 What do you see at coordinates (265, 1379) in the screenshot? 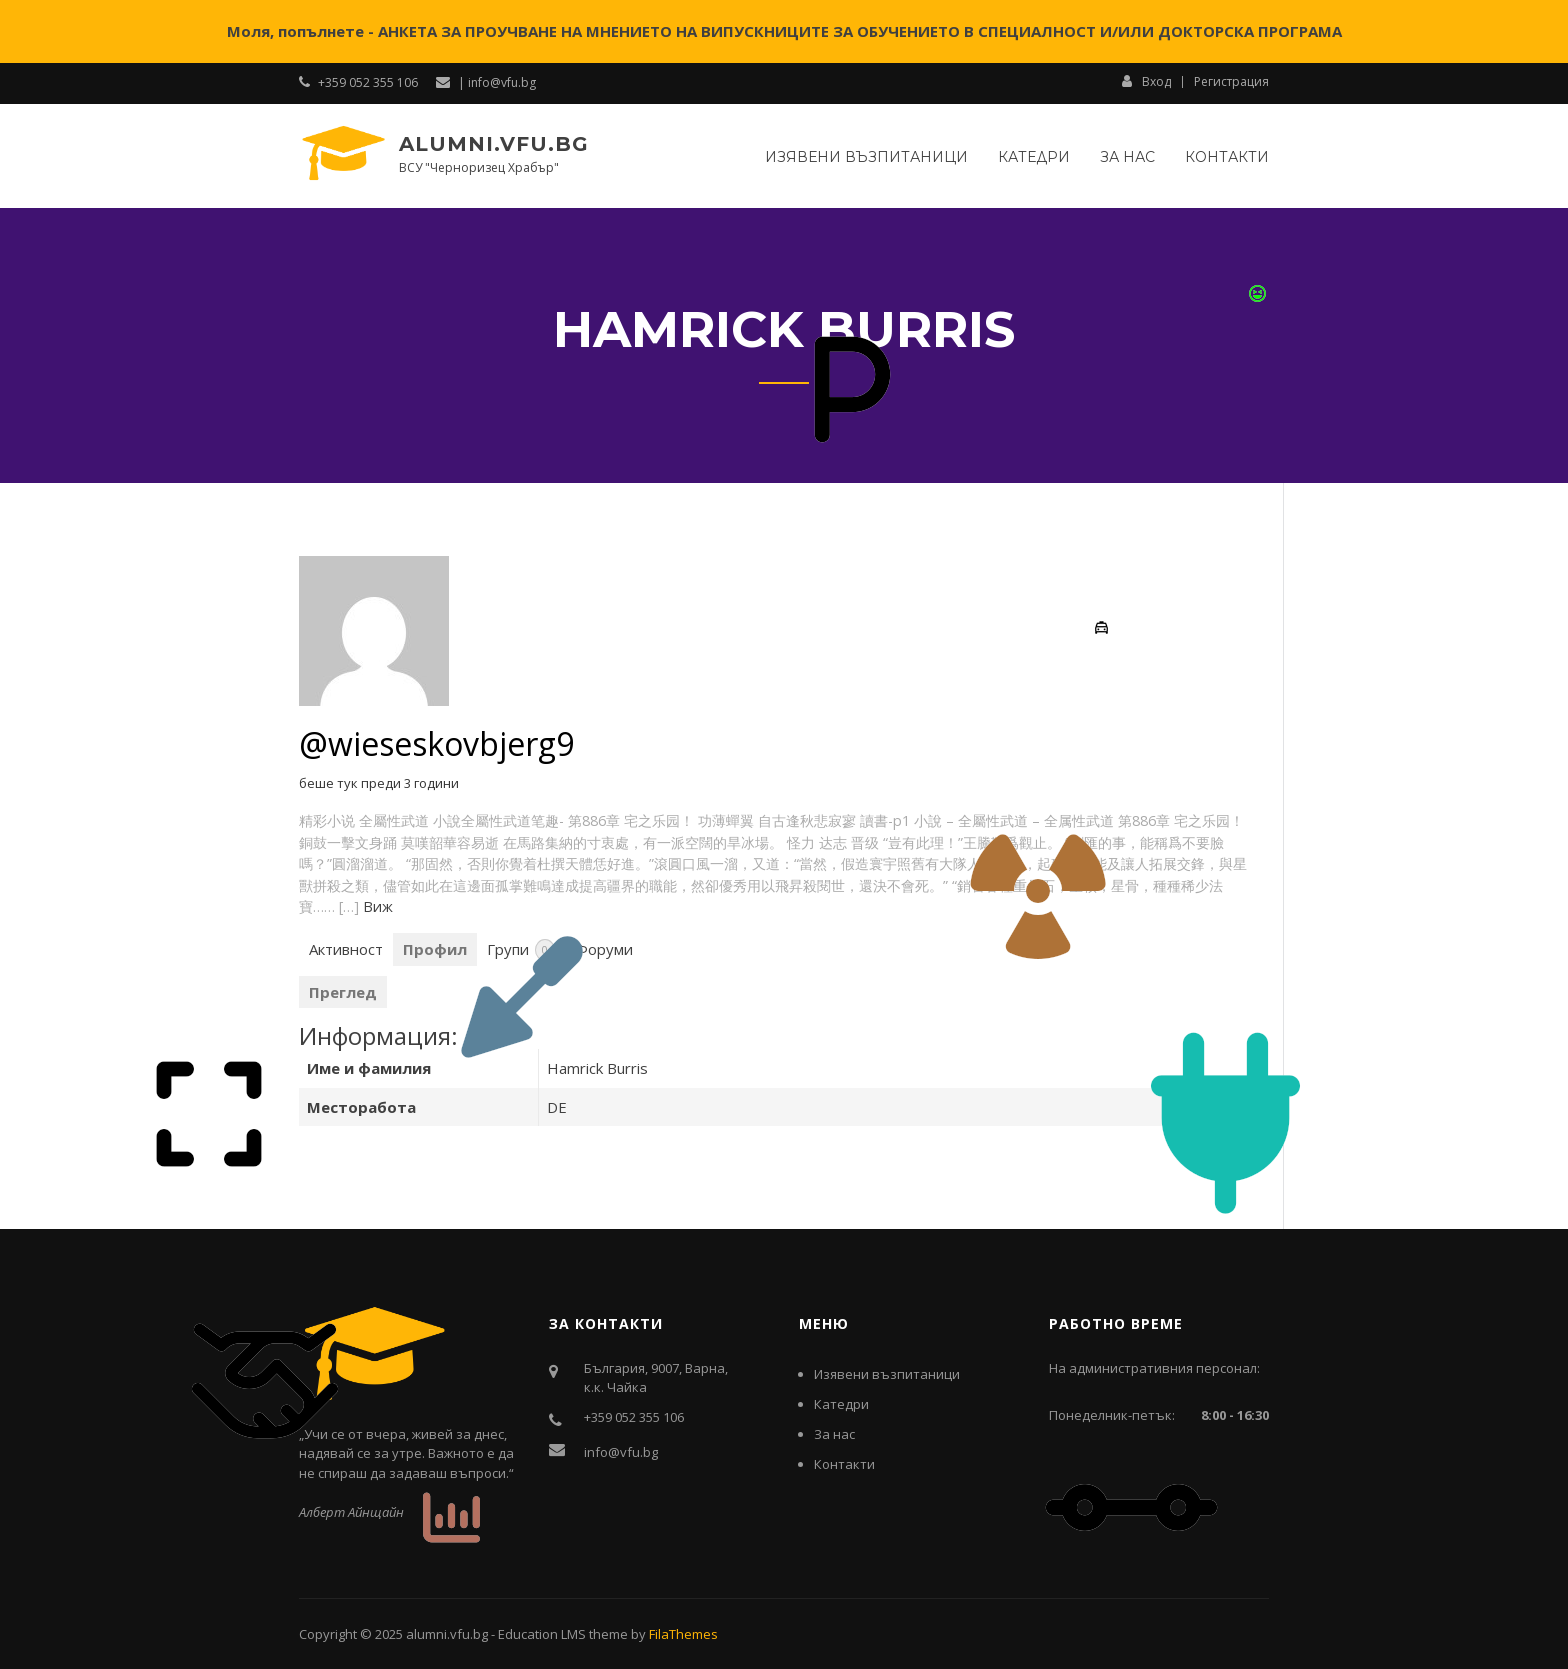
I see `indicates a partnership or collaboration` at bounding box center [265, 1379].